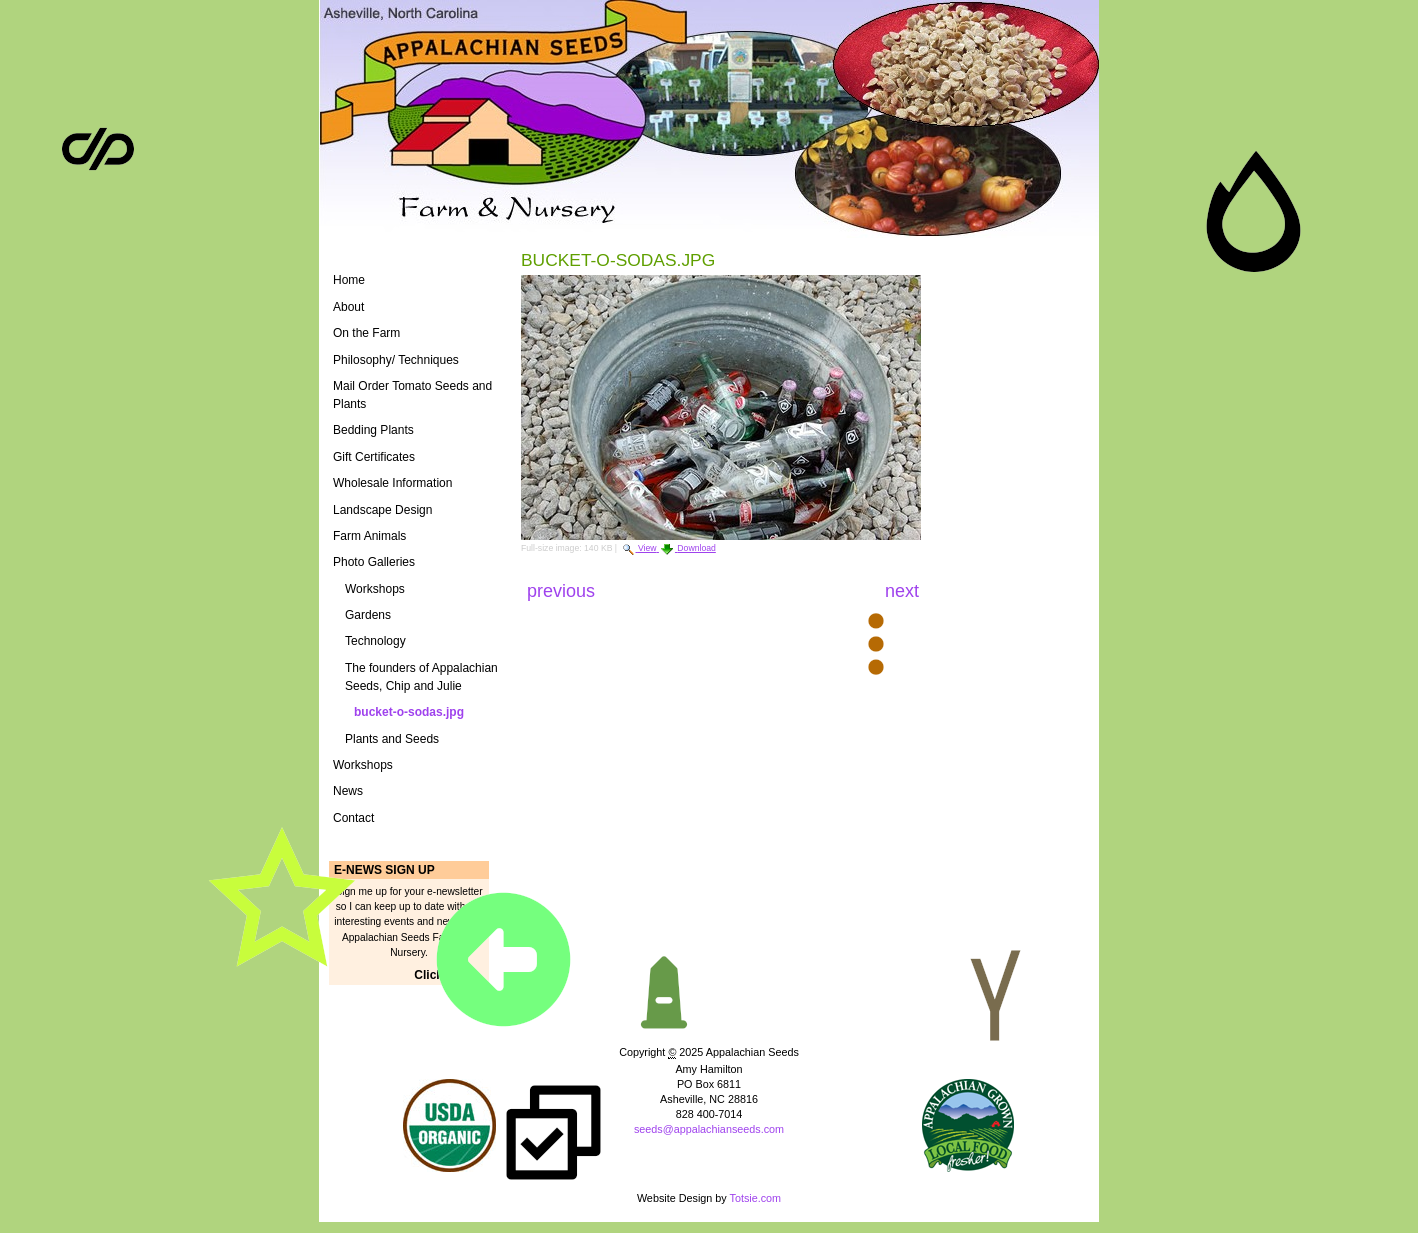 This screenshot has width=1418, height=1233. What do you see at coordinates (553, 1132) in the screenshot?
I see `select multiple items` at bounding box center [553, 1132].